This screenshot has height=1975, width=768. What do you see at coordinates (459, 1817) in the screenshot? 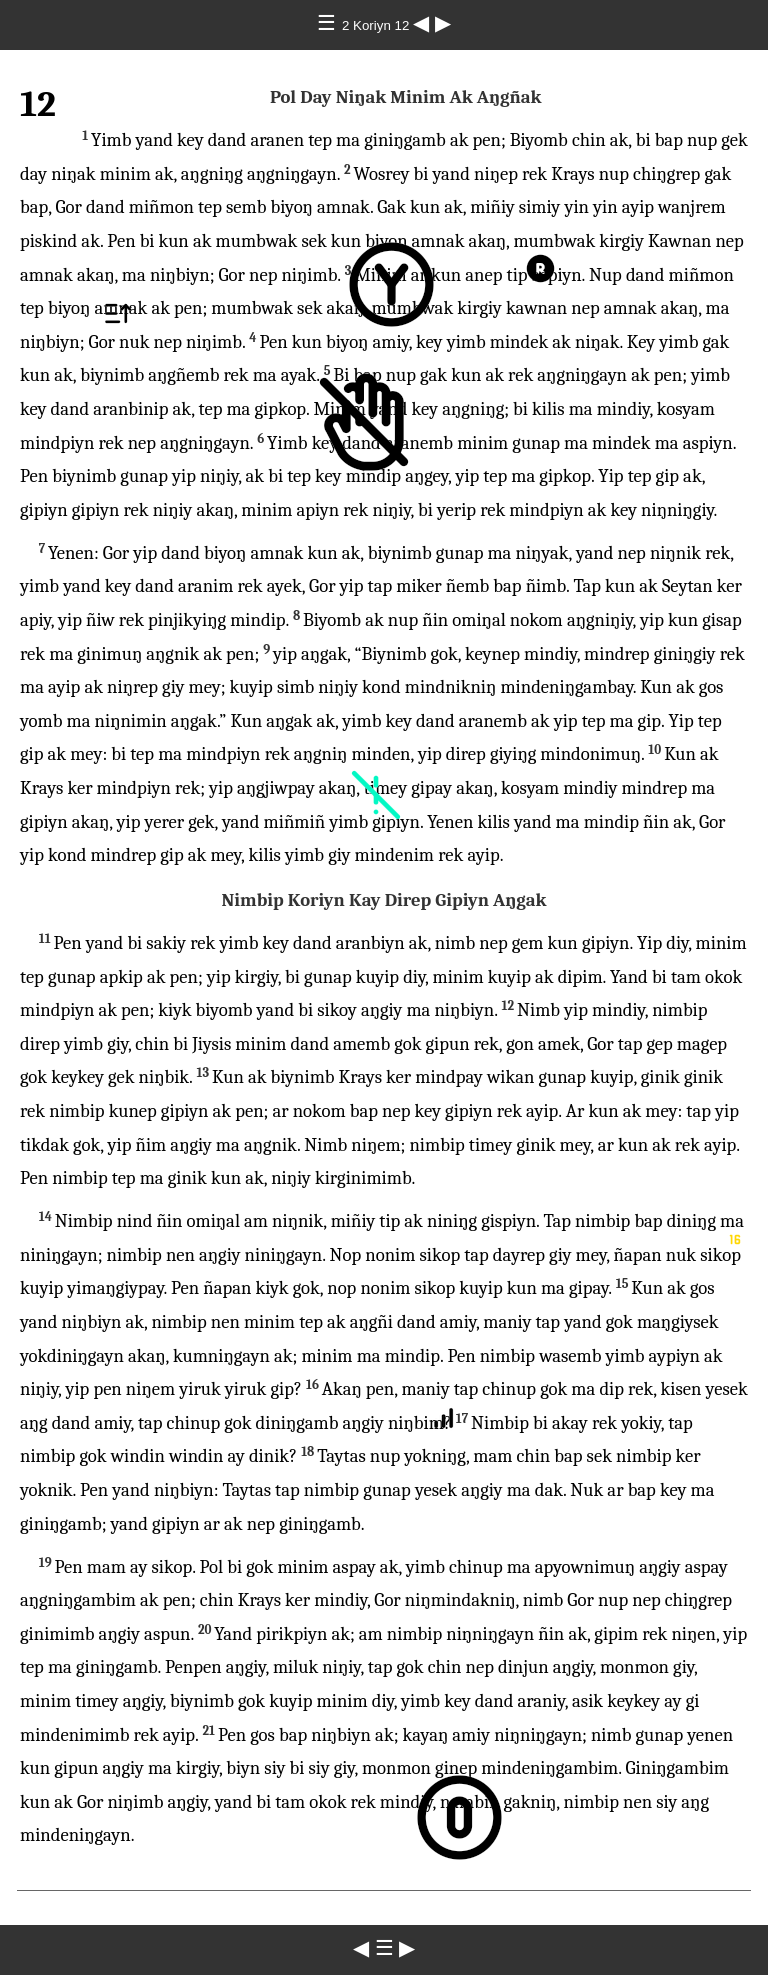
I see `indicates zero items or empty count` at bounding box center [459, 1817].